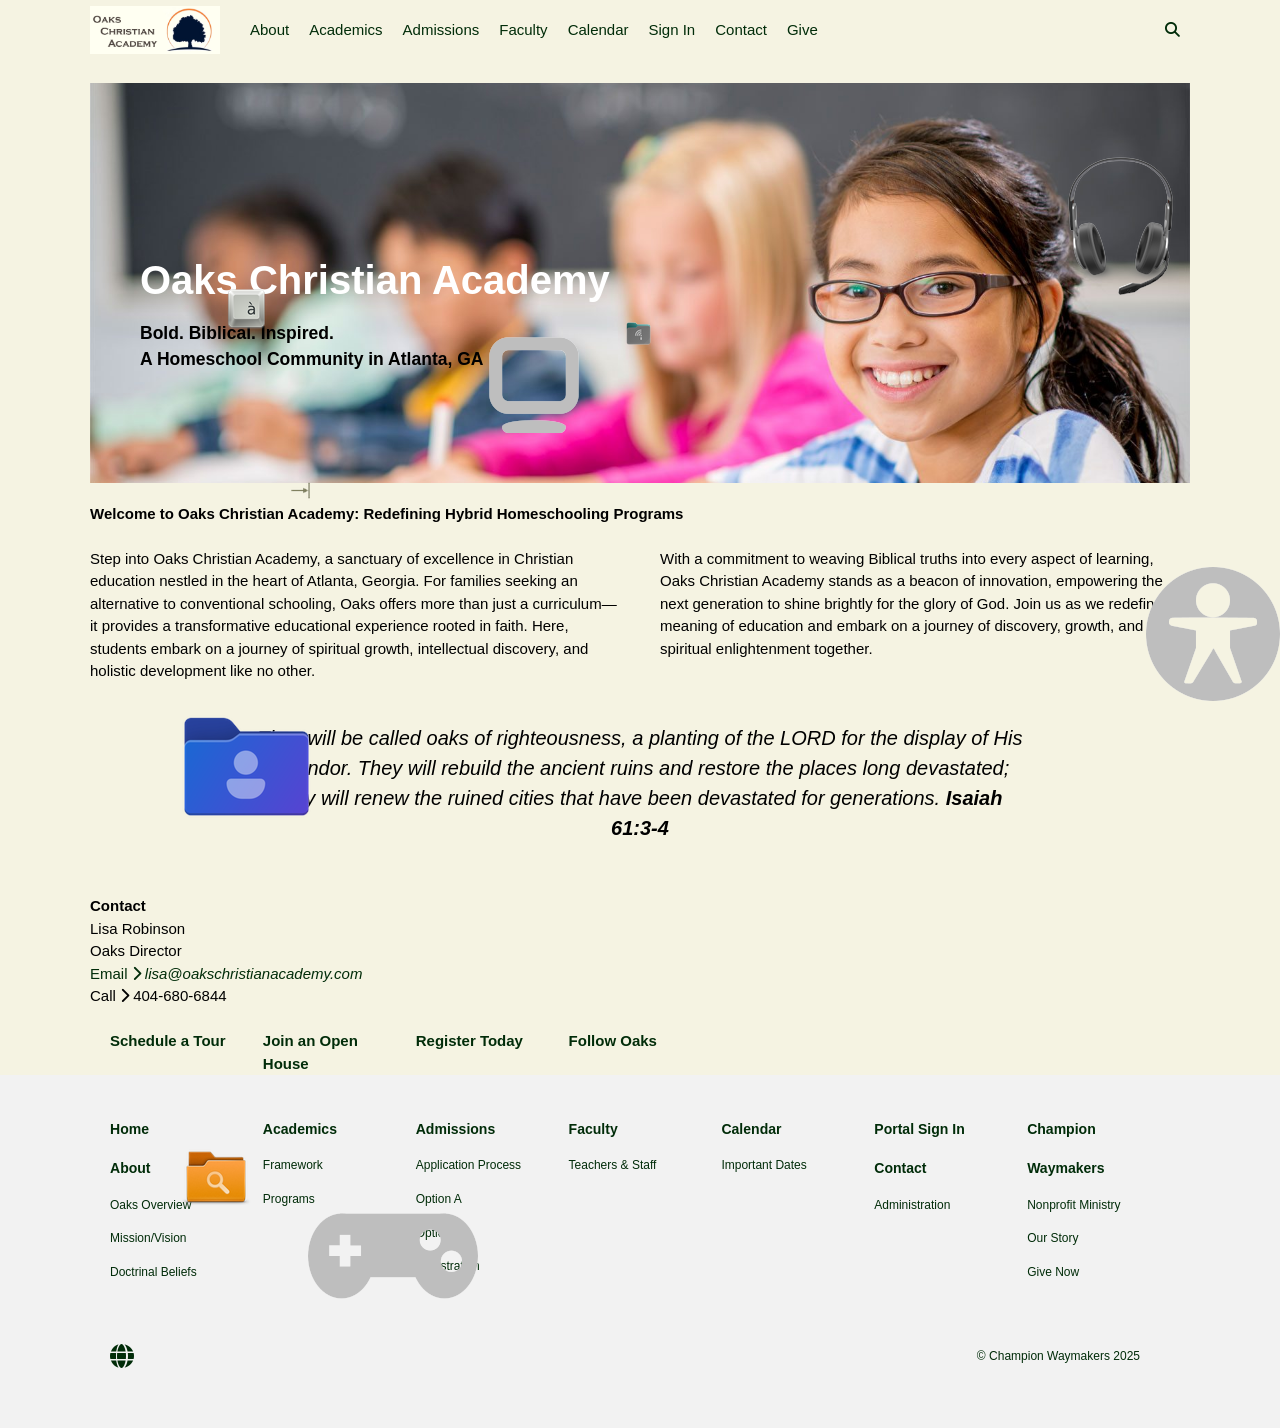  What do you see at coordinates (534, 382) in the screenshot?
I see `access computer or desktop settings` at bounding box center [534, 382].